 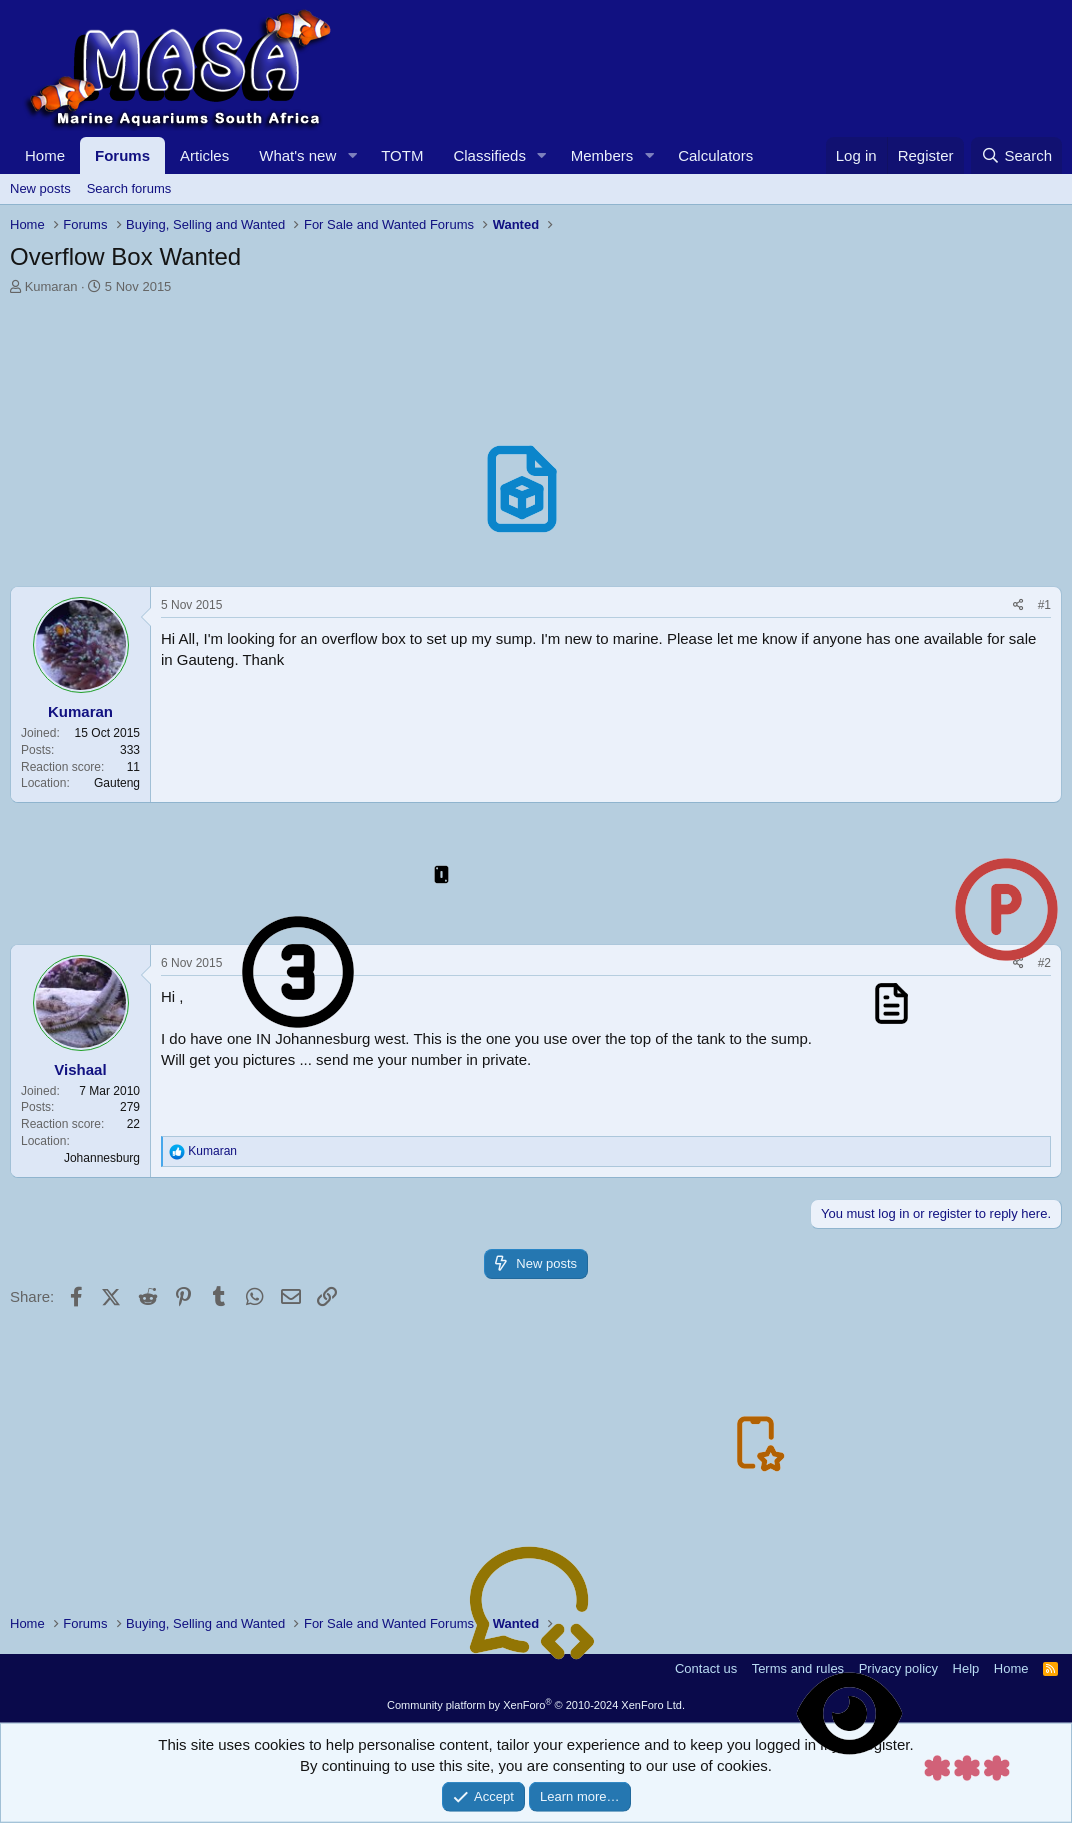 I want to click on ace of clubs playing card, so click(x=441, y=874).